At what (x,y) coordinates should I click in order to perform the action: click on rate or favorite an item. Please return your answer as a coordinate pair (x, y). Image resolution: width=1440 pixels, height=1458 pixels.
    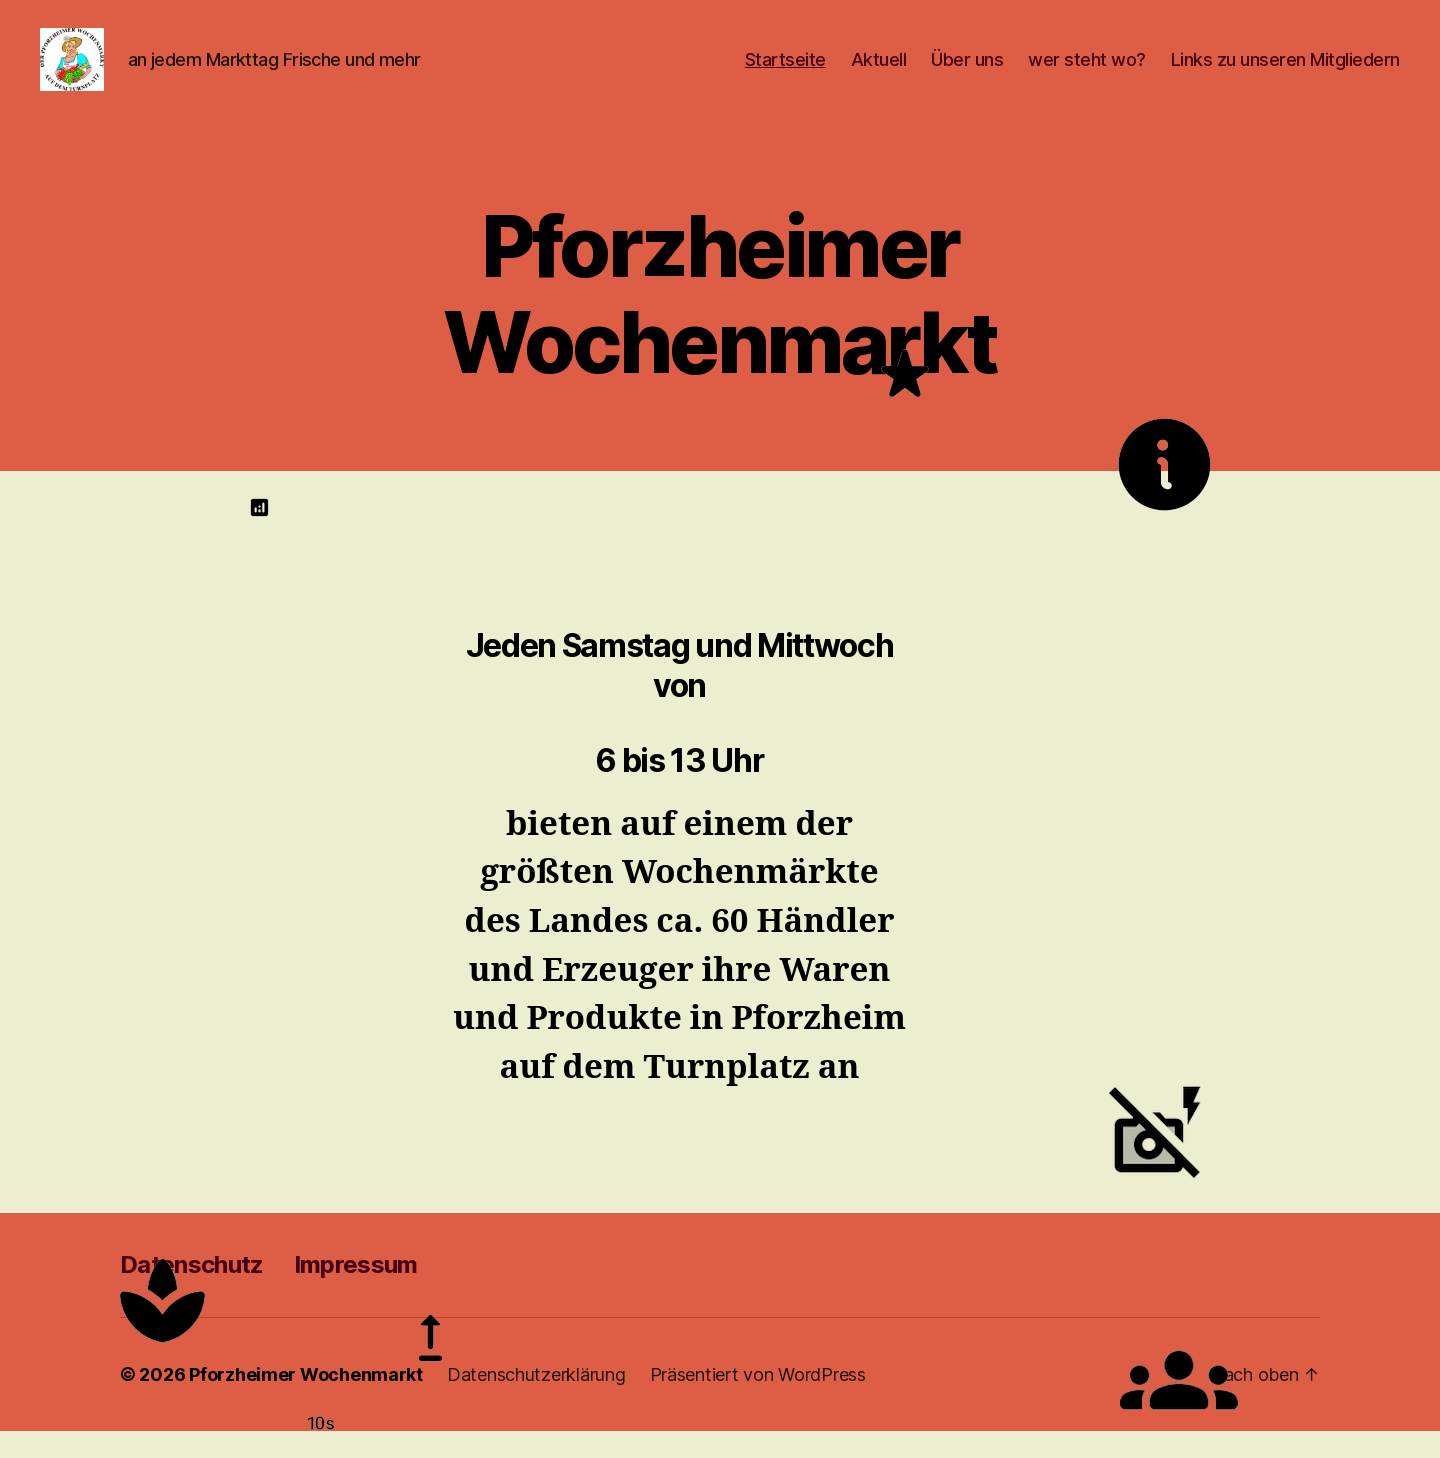
    Looking at the image, I should click on (905, 372).